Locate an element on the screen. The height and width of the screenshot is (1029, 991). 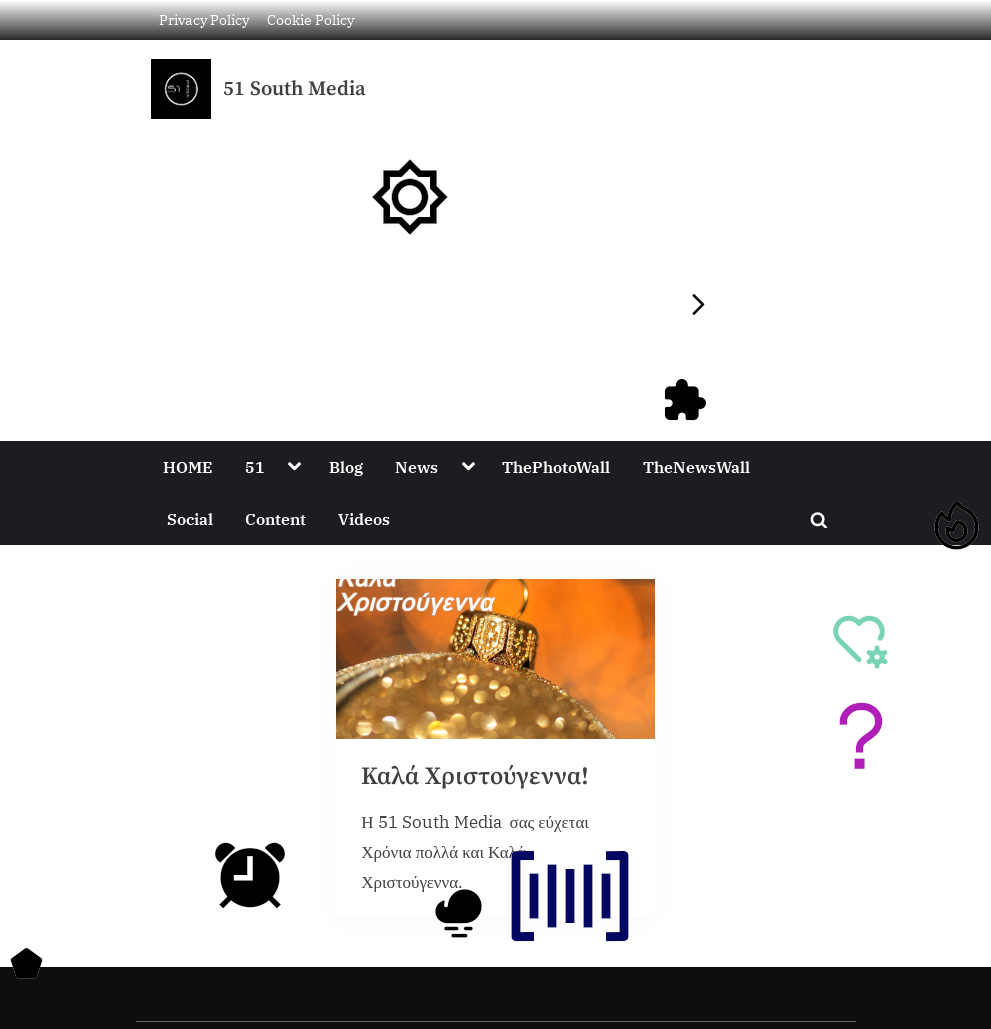
set or manage alarms is located at coordinates (250, 875).